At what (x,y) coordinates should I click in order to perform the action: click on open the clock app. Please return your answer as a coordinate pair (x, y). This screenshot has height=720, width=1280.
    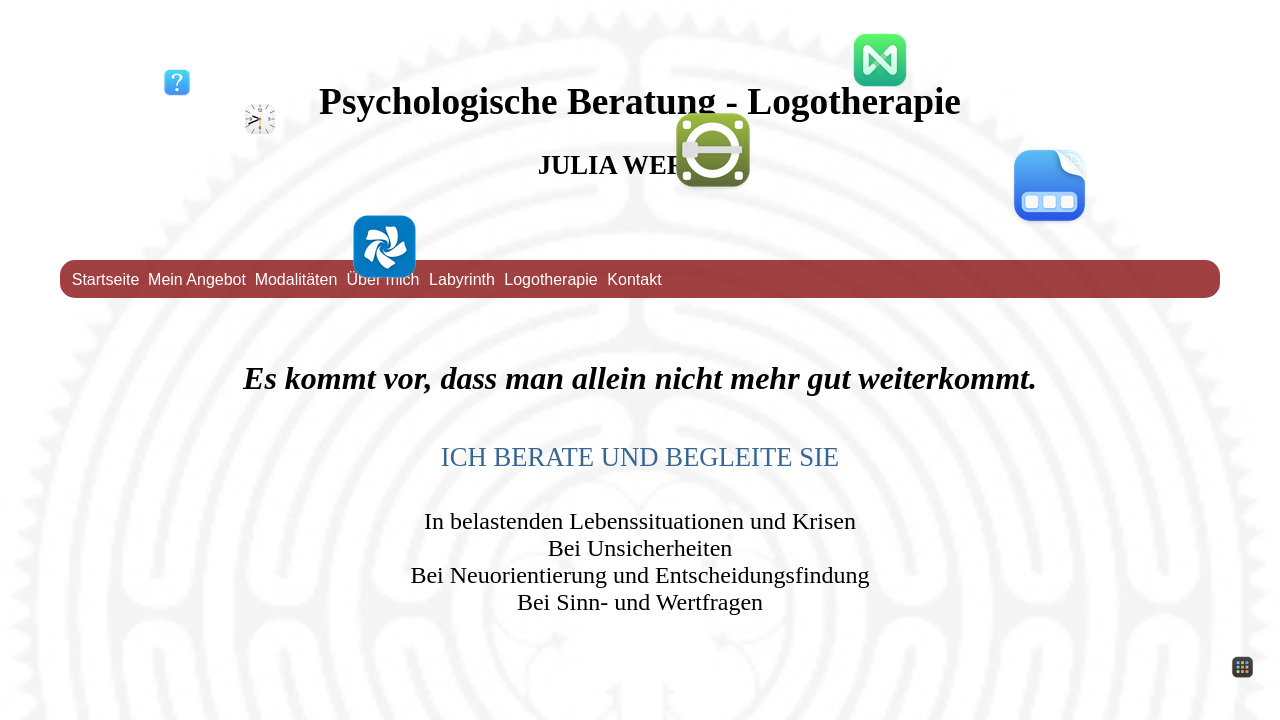
    Looking at the image, I should click on (260, 119).